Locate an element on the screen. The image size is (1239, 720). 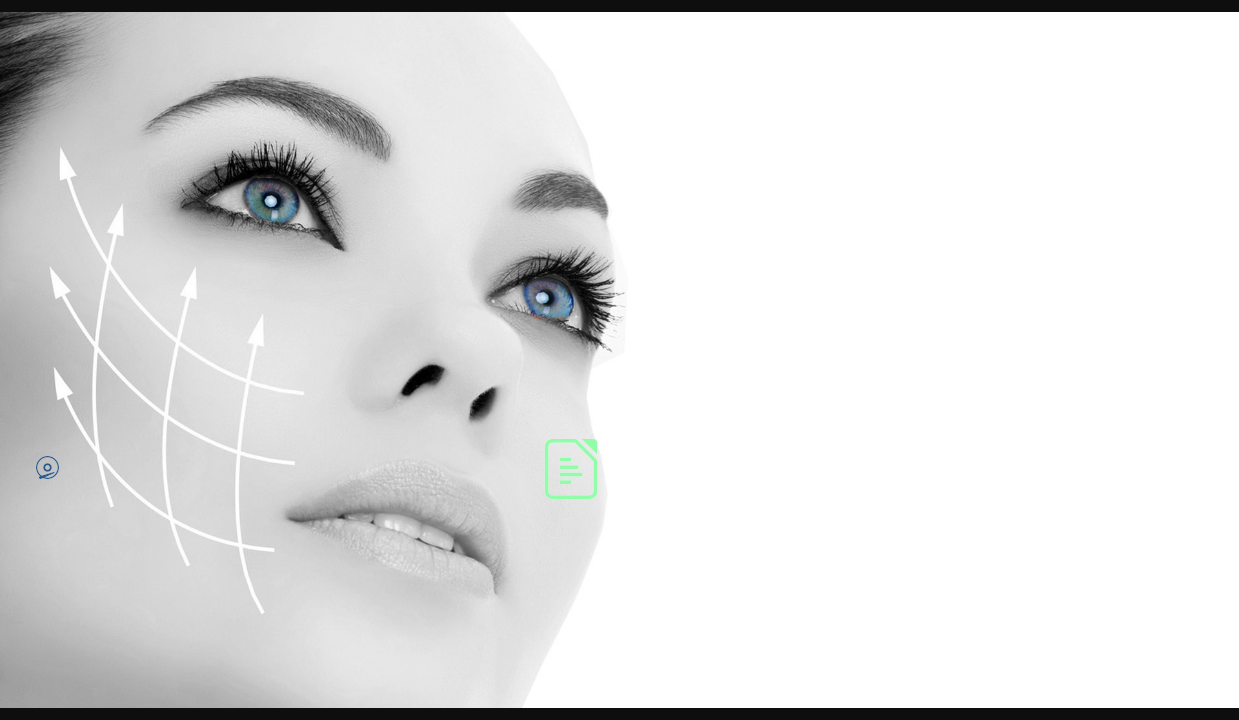
open disk utility to manage storage devices is located at coordinates (47, 467).